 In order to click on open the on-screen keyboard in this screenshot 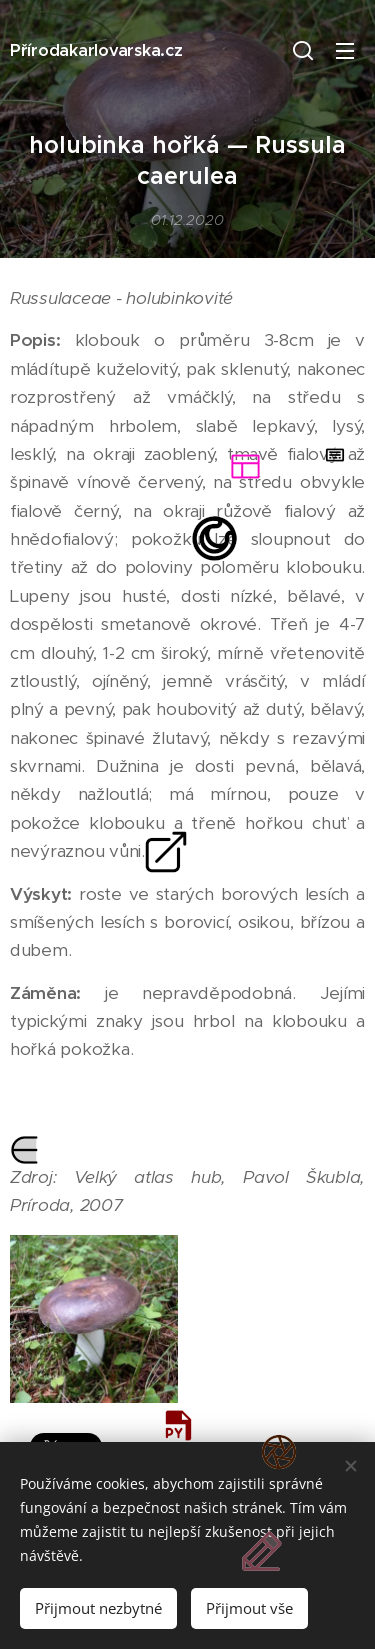, I will do `click(335, 455)`.